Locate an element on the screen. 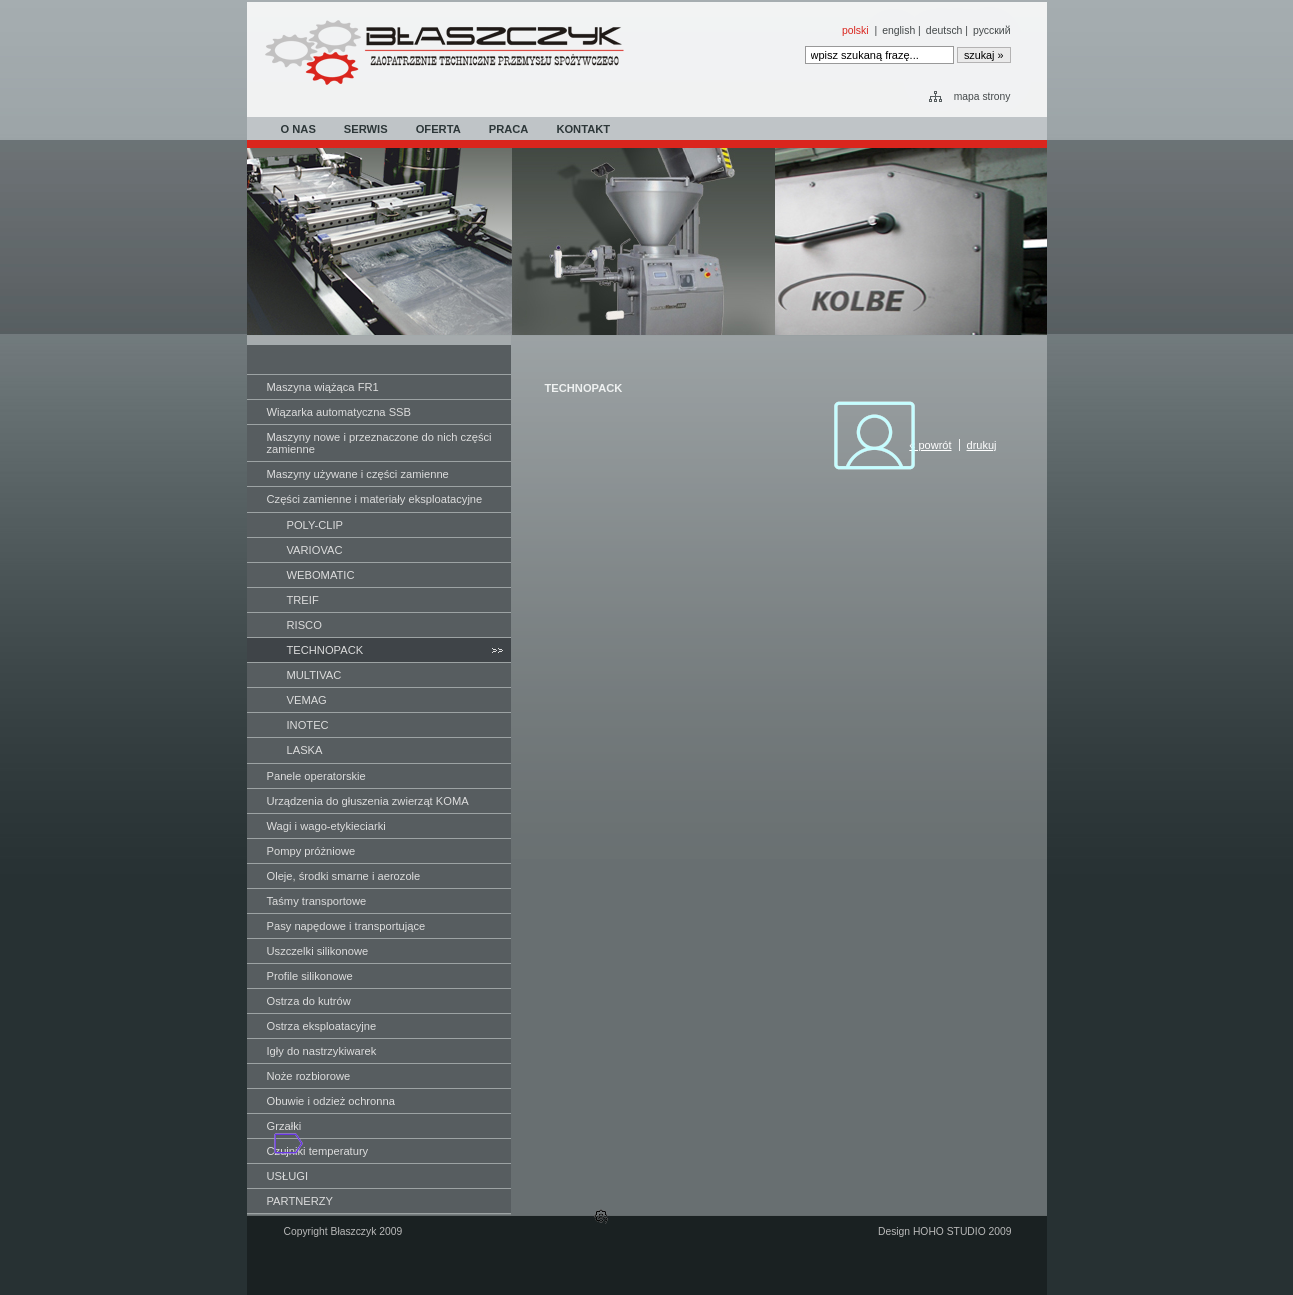 Image resolution: width=1293 pixels, height=1295 pixels. view user profile is located at coordinates (874, 435).